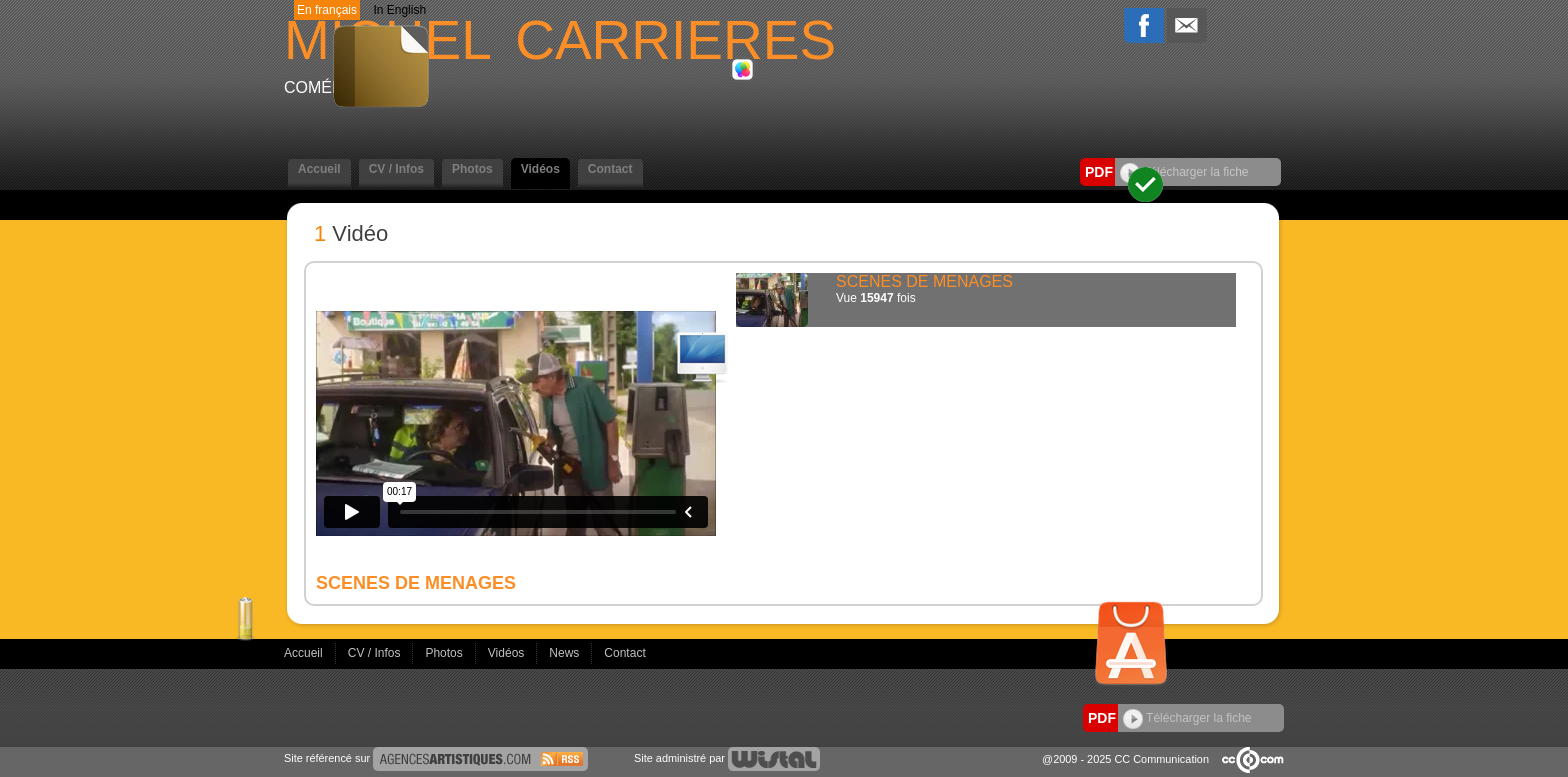 The image size is (1568, 777). Describe the element at coordinates (381, 63) in the screenshot. I see `change desktop wallpaper settings` at that location.